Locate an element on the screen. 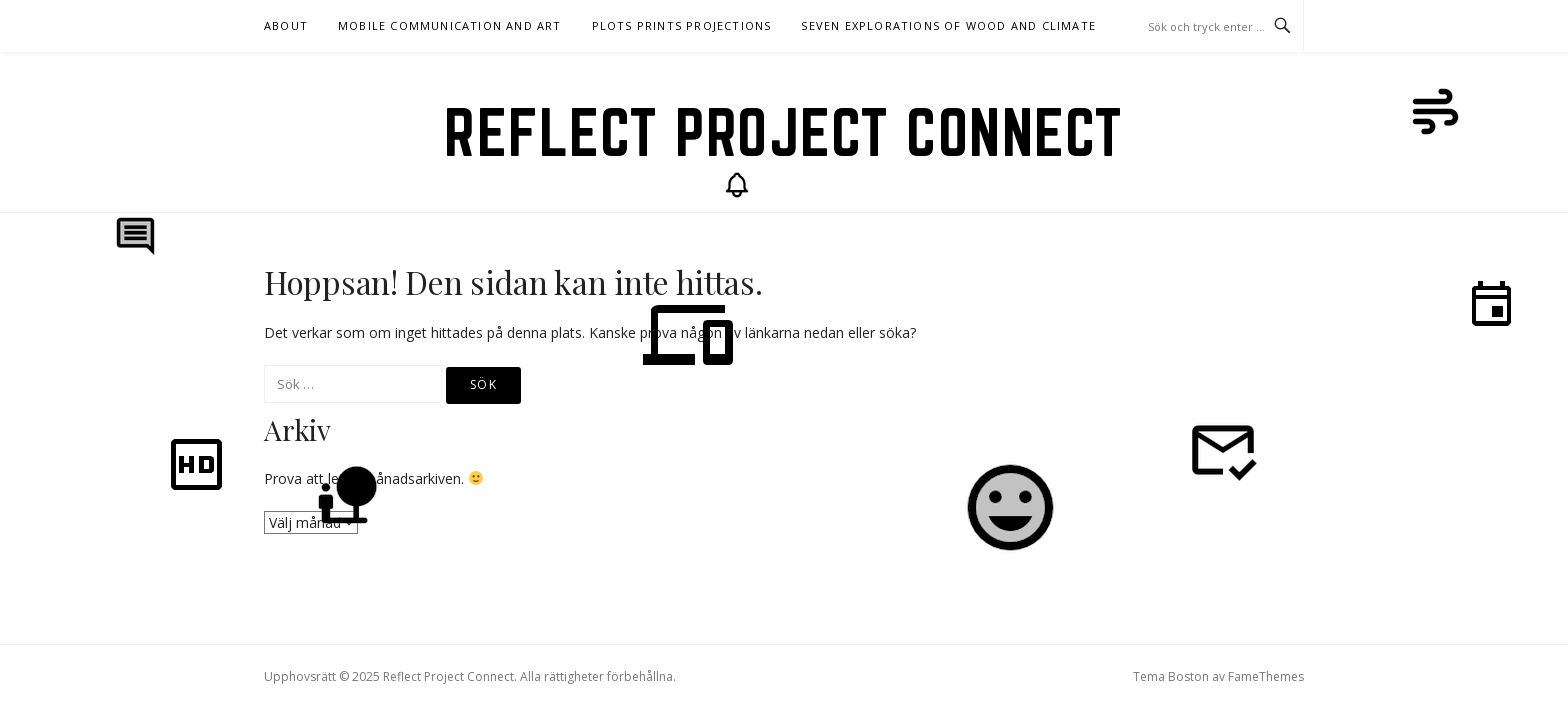 This screenshot has width=1568, height=720. explore outdoor activities or nature-related content is located at coordinates (347, 494).